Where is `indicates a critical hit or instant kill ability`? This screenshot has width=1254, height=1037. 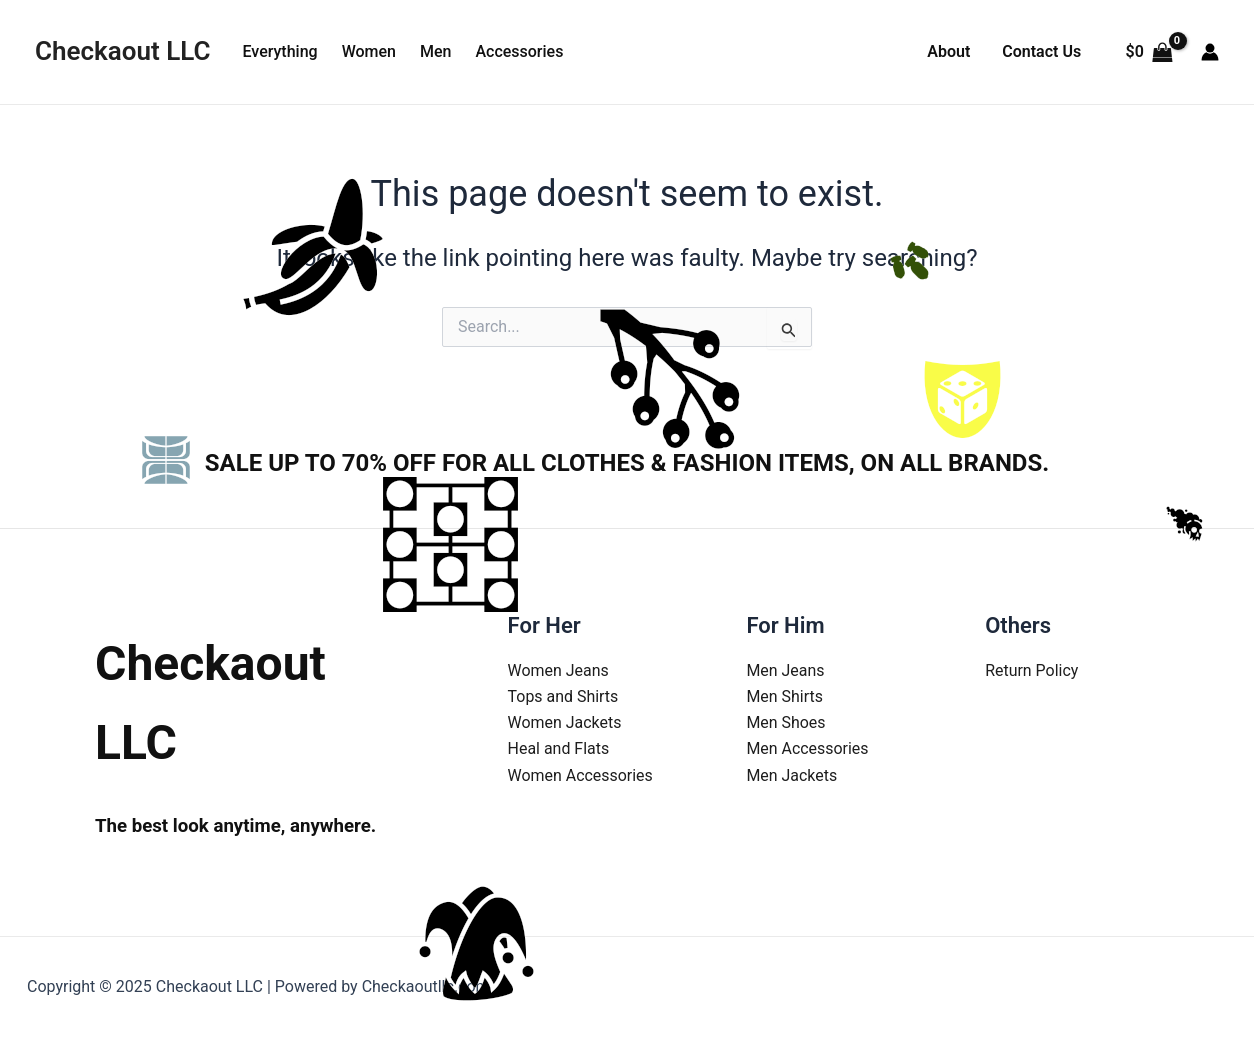 indicates a critical hit or instant kill ability is located at coordinates (1184, 524).